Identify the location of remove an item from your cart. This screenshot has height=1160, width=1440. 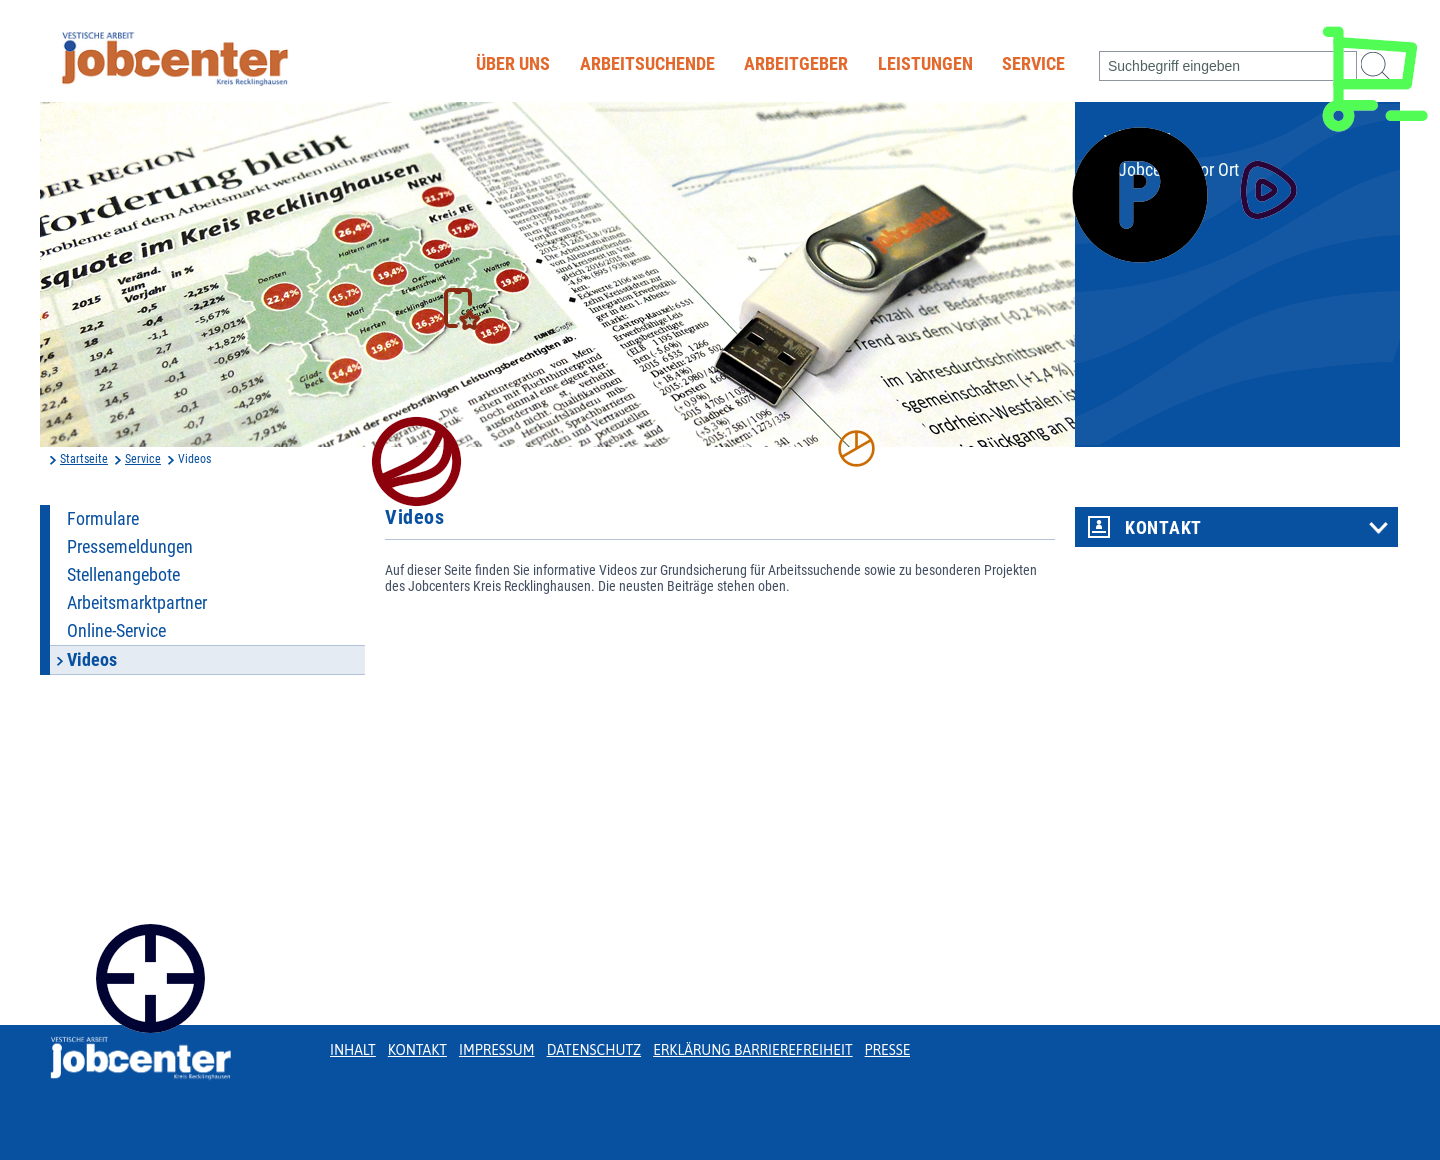
(1370, 79).